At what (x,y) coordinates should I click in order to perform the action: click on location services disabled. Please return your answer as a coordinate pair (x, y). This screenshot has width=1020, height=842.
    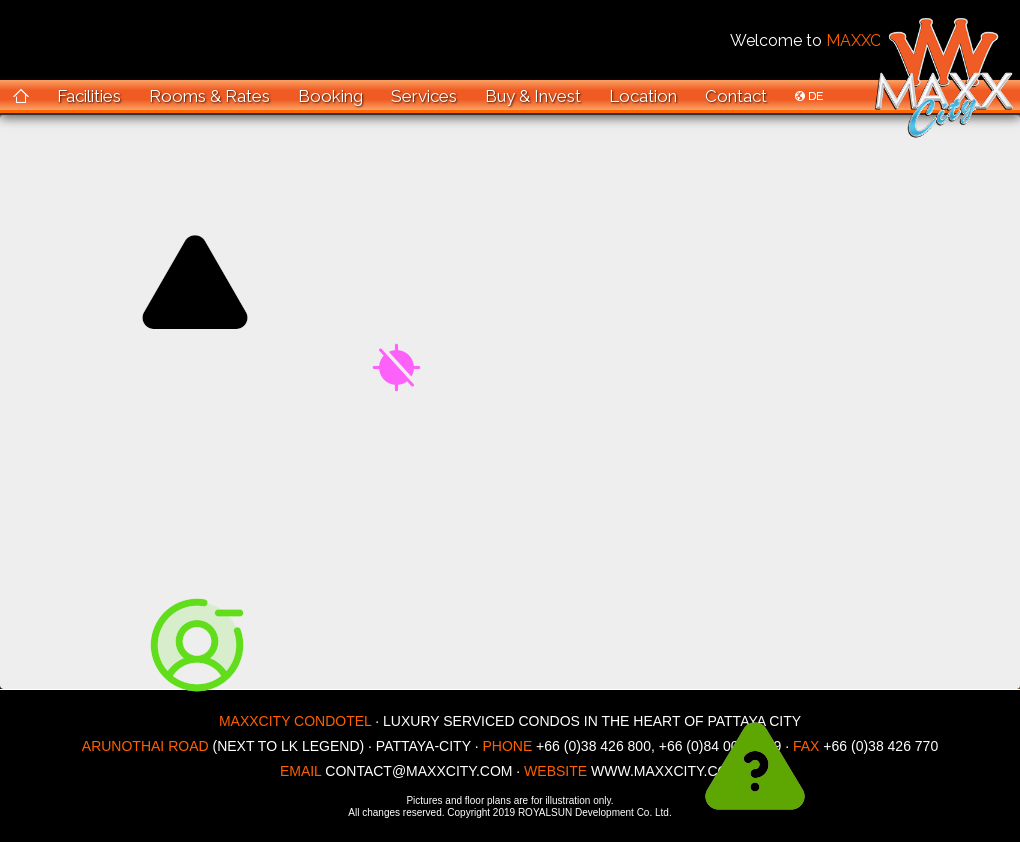
    Looking at the image, I should click on (396, 367).